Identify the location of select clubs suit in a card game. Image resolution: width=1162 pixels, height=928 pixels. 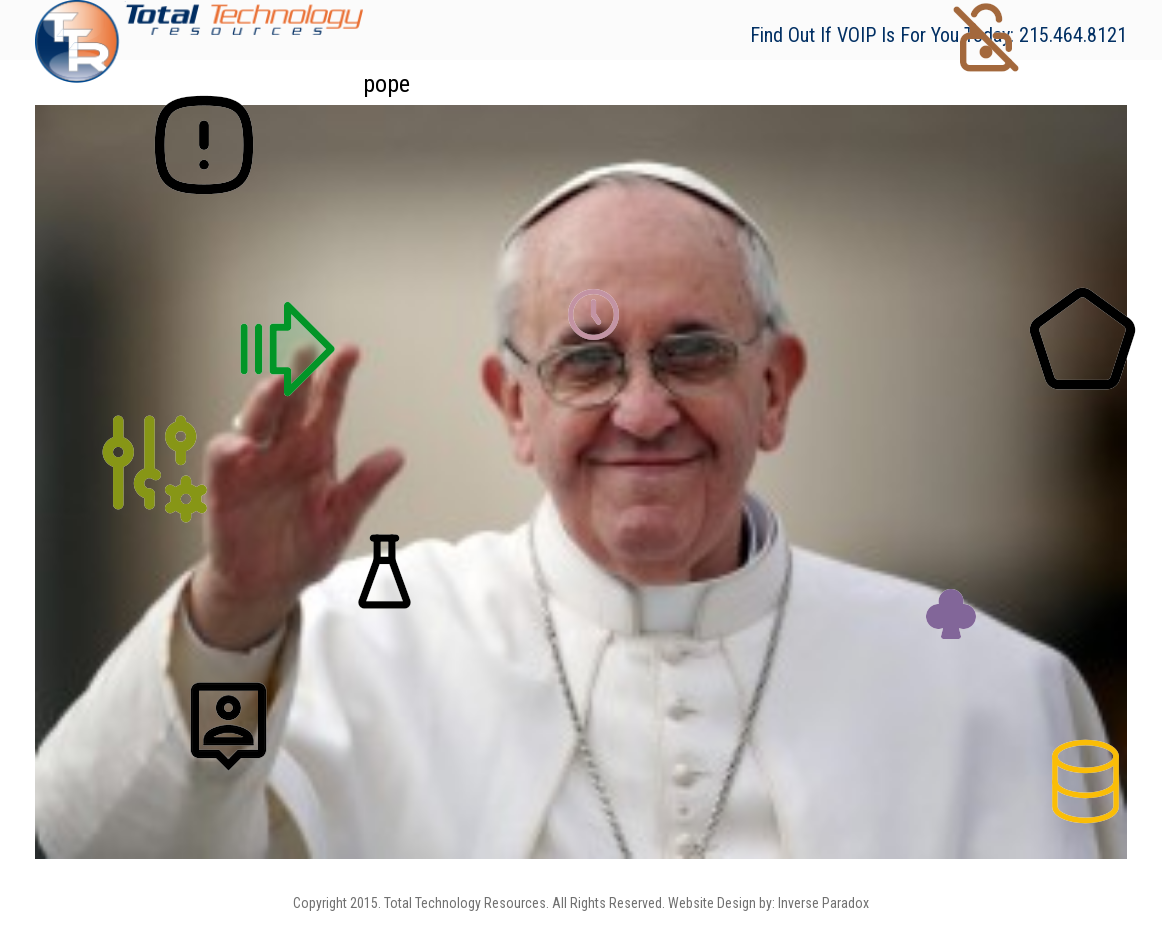
(951, 614).